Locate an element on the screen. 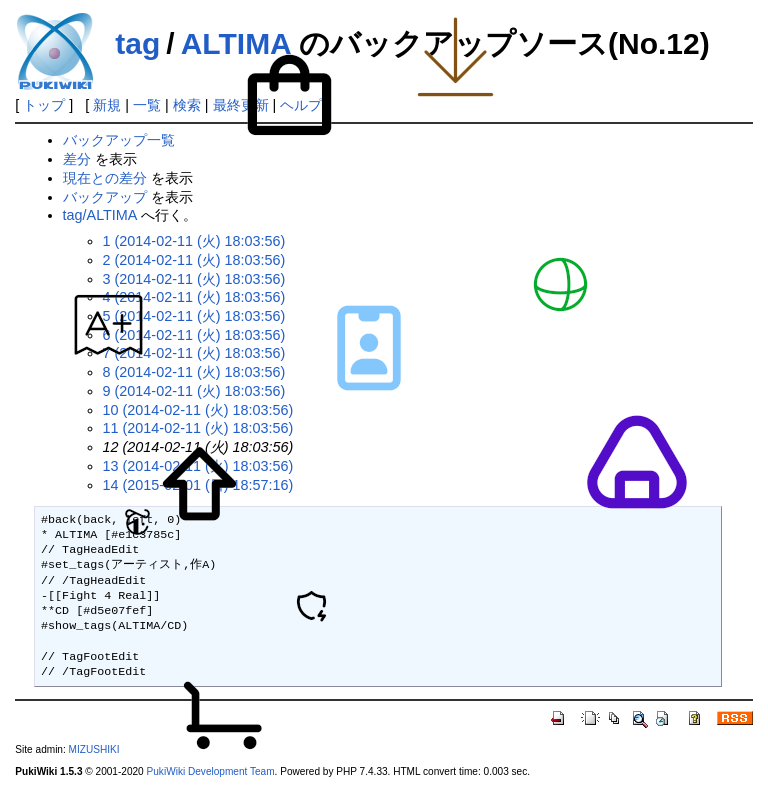 The image size is (768, 788). upload a file or content is located at coordinates (199, 486).